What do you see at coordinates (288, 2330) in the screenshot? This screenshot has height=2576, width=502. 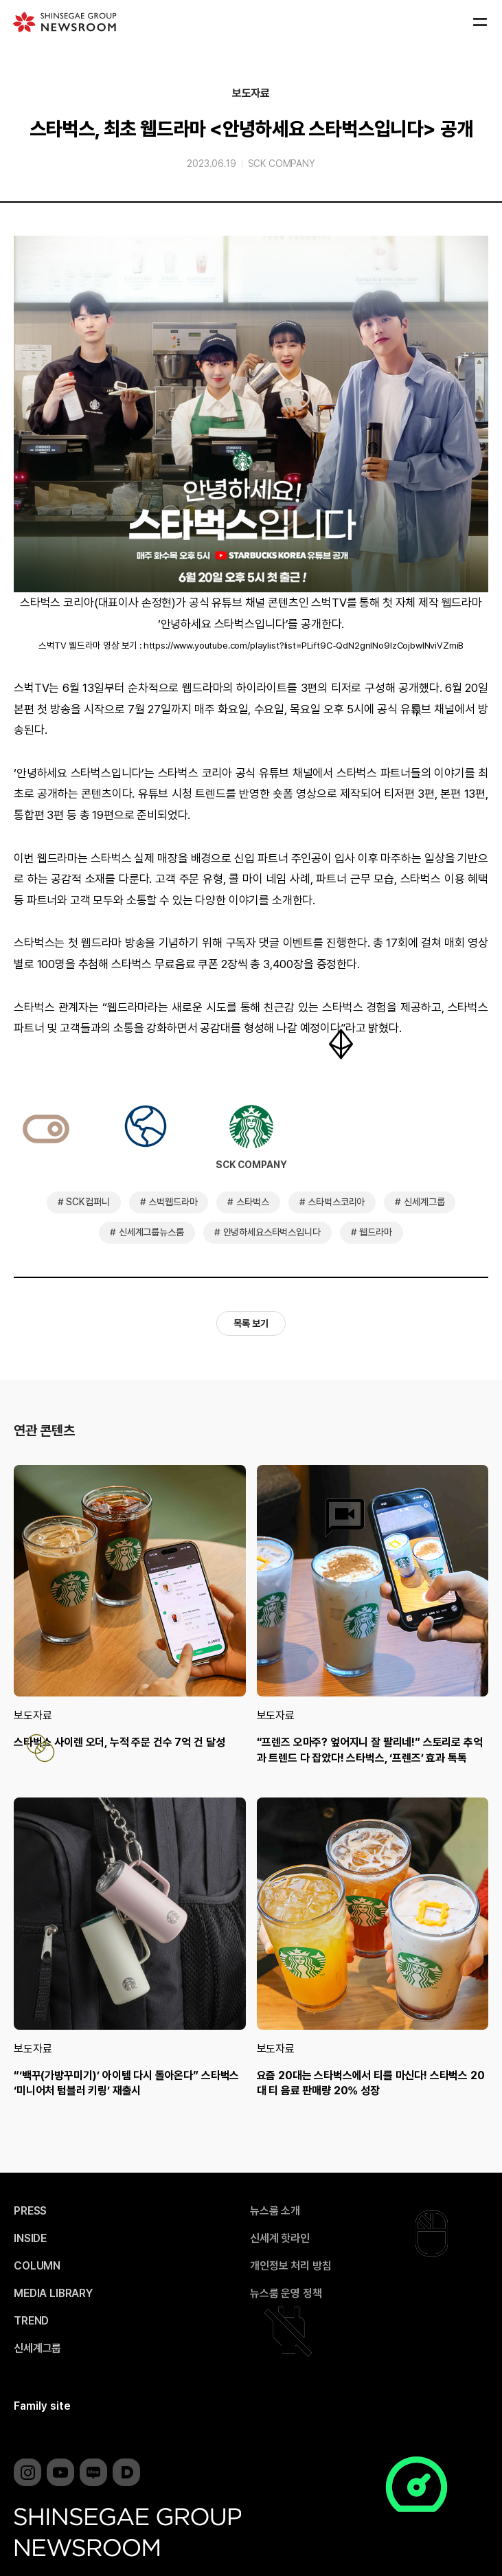 I see `power or electrical connection is disabled` at bounding box center [288, 2330].